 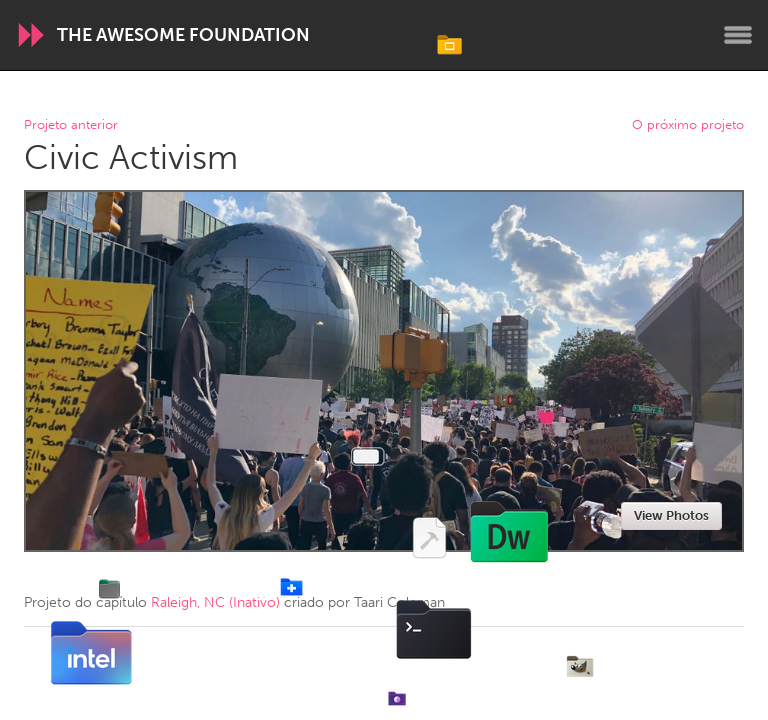 I want to click on folder containing intel-related files or software, so click(x=91, y=655).